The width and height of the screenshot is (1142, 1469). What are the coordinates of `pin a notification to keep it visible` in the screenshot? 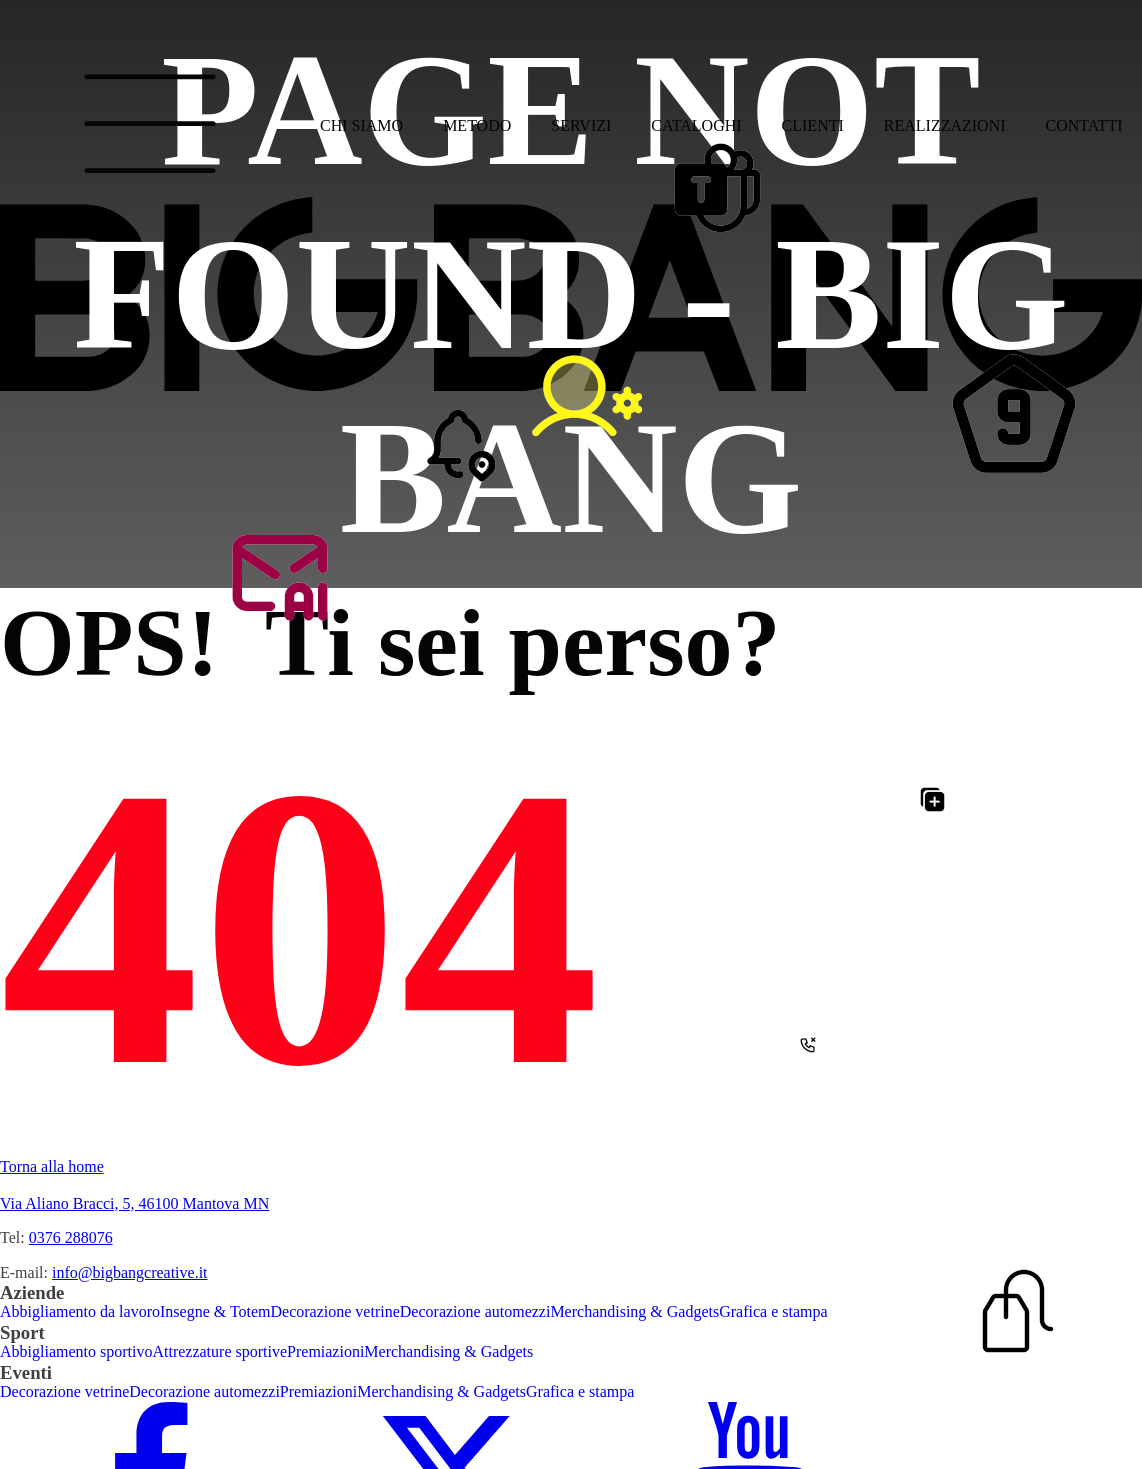 It's located at (458, 444).